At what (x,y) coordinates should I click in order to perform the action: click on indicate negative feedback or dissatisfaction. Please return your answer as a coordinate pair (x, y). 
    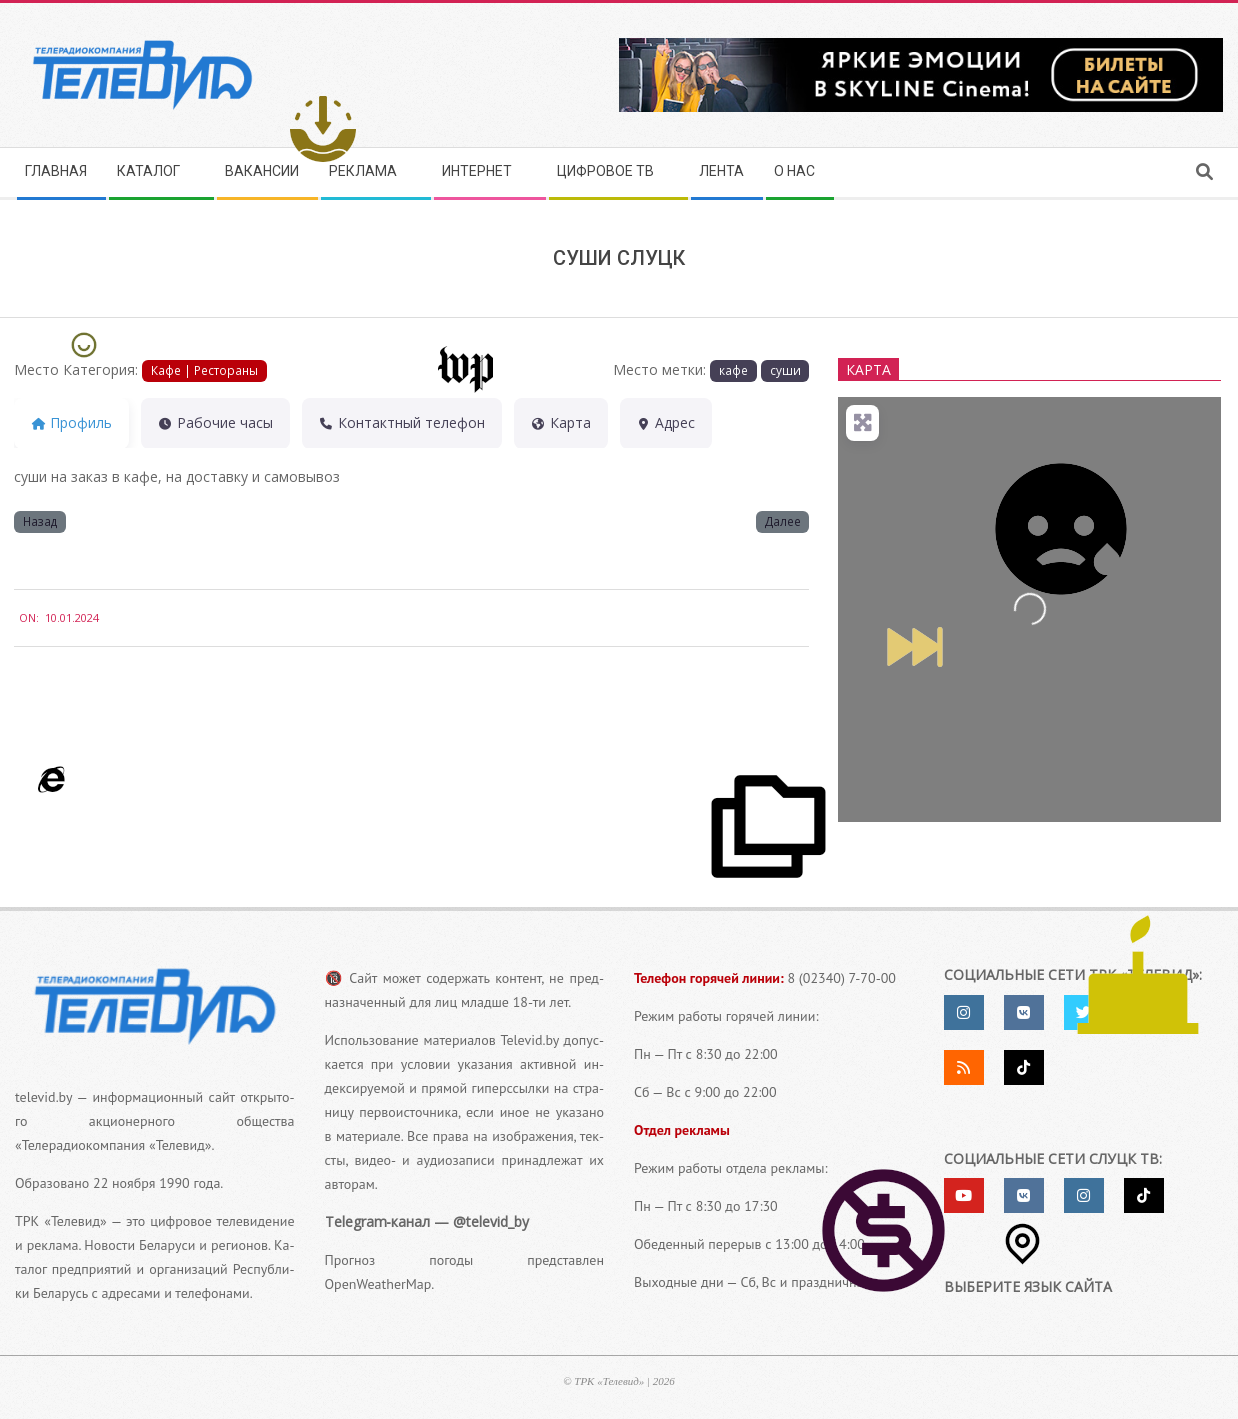
    Looking at the image, I should click on (1061, 529).